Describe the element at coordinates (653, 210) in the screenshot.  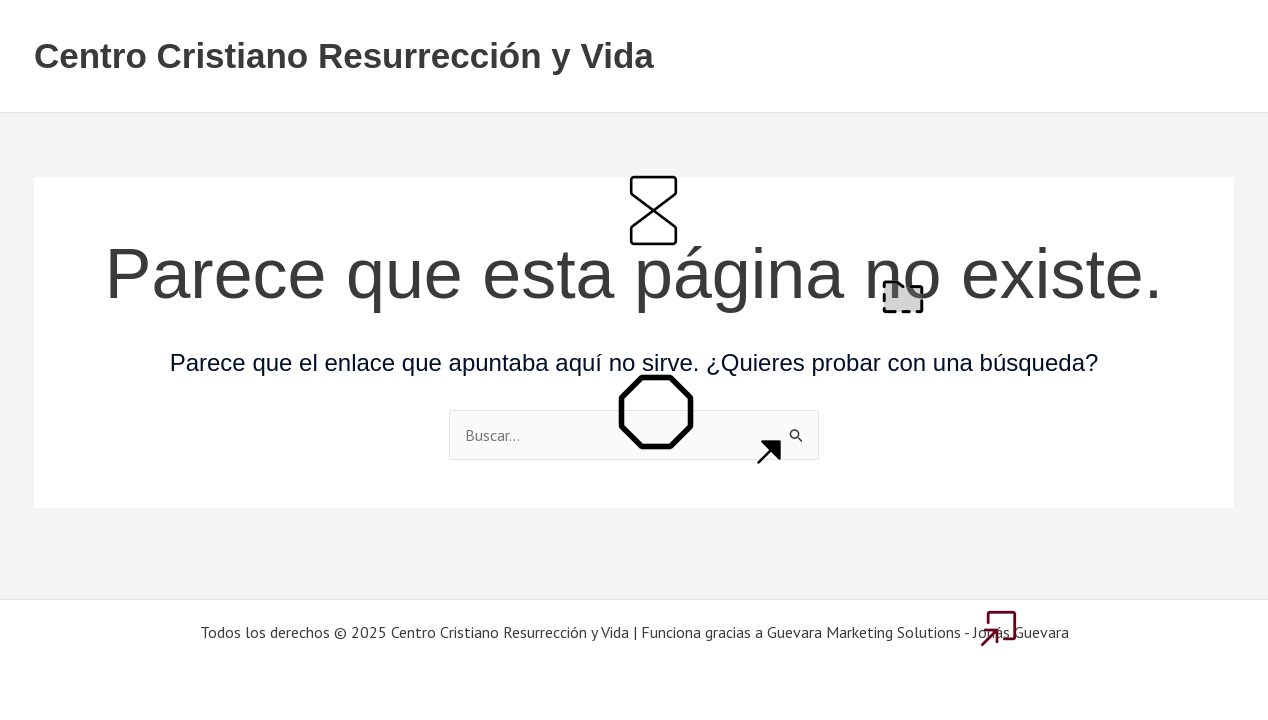
I see `indicates loading or processing in progress` at that location.